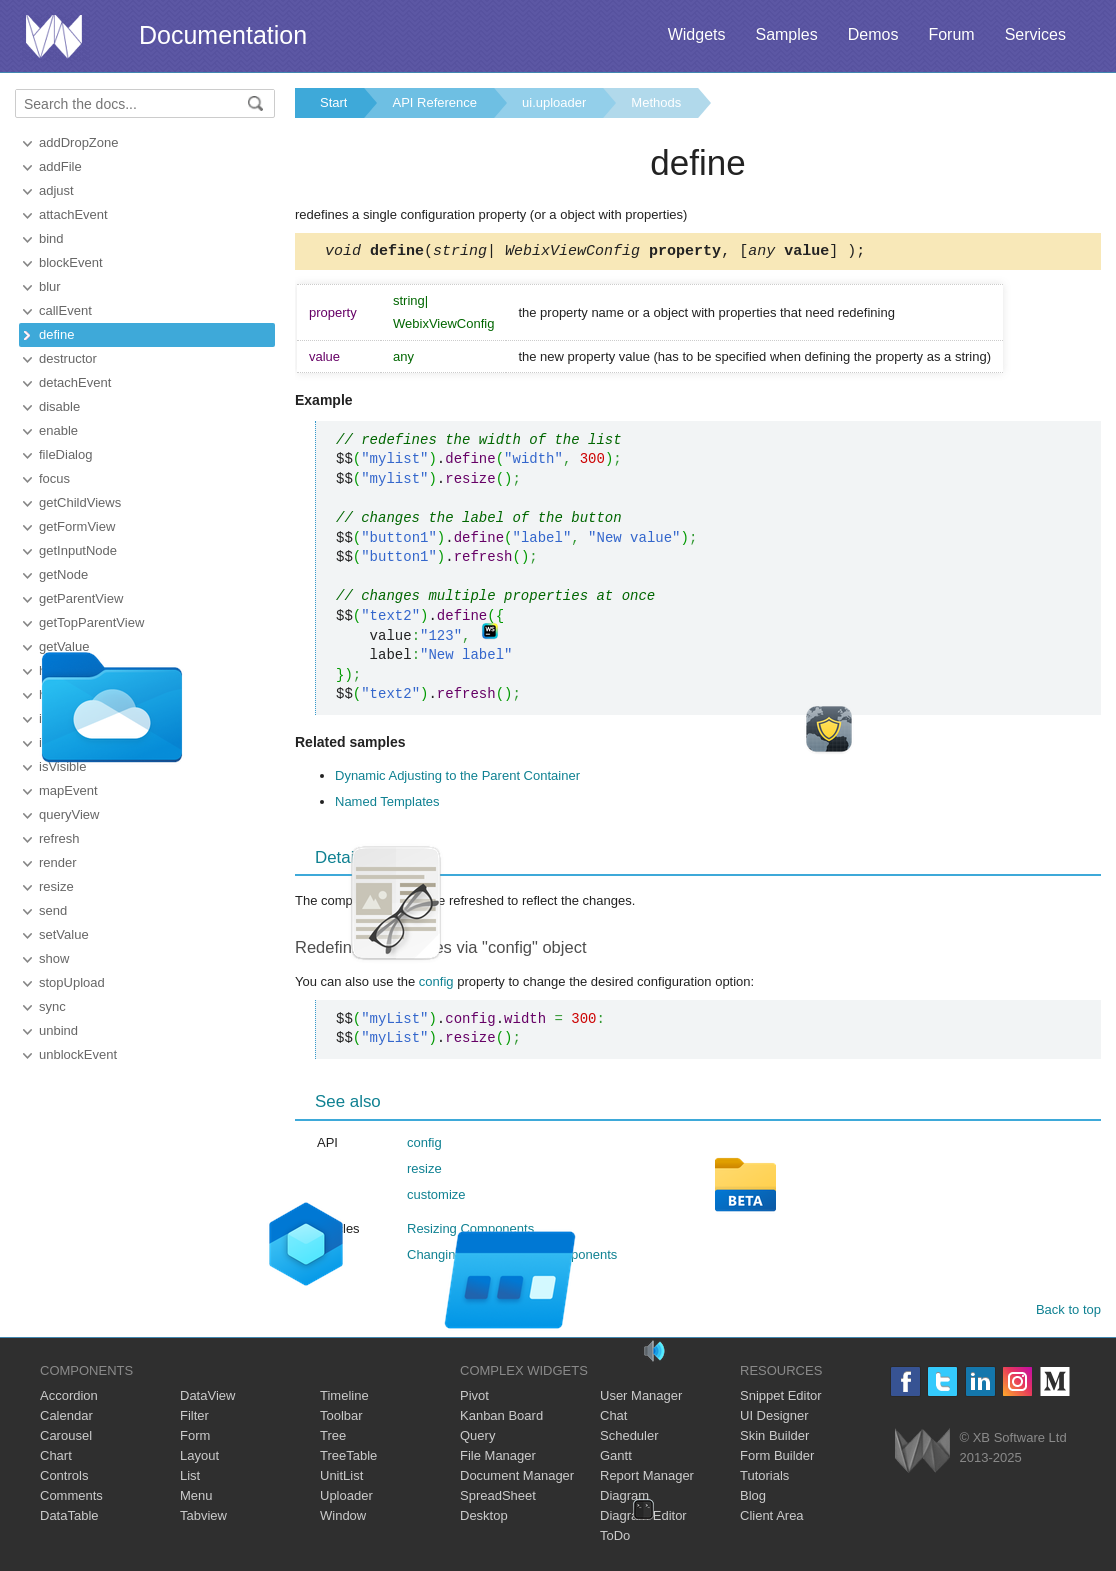  I want to click on open vpn settings and preferences, so click(829, 729).